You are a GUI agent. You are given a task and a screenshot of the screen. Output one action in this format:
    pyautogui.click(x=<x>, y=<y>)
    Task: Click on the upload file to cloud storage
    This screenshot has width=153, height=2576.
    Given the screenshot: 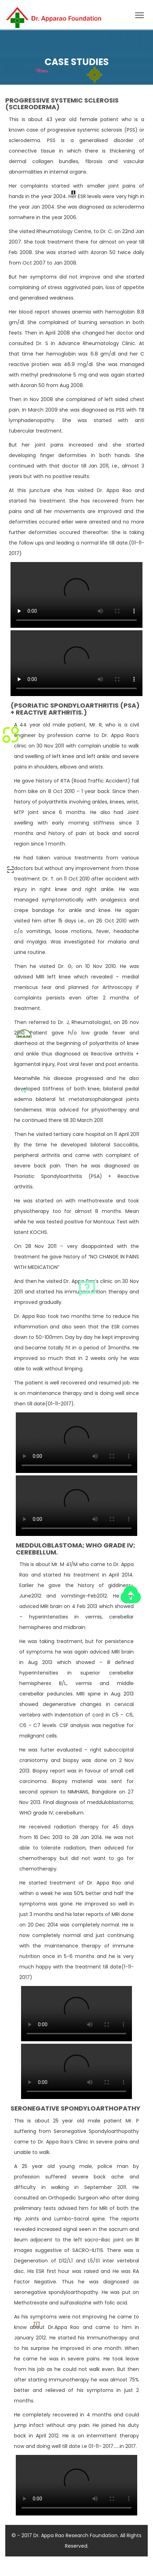 What is the action you would take?
    pyautogui.click(x=131, y=1595)
    